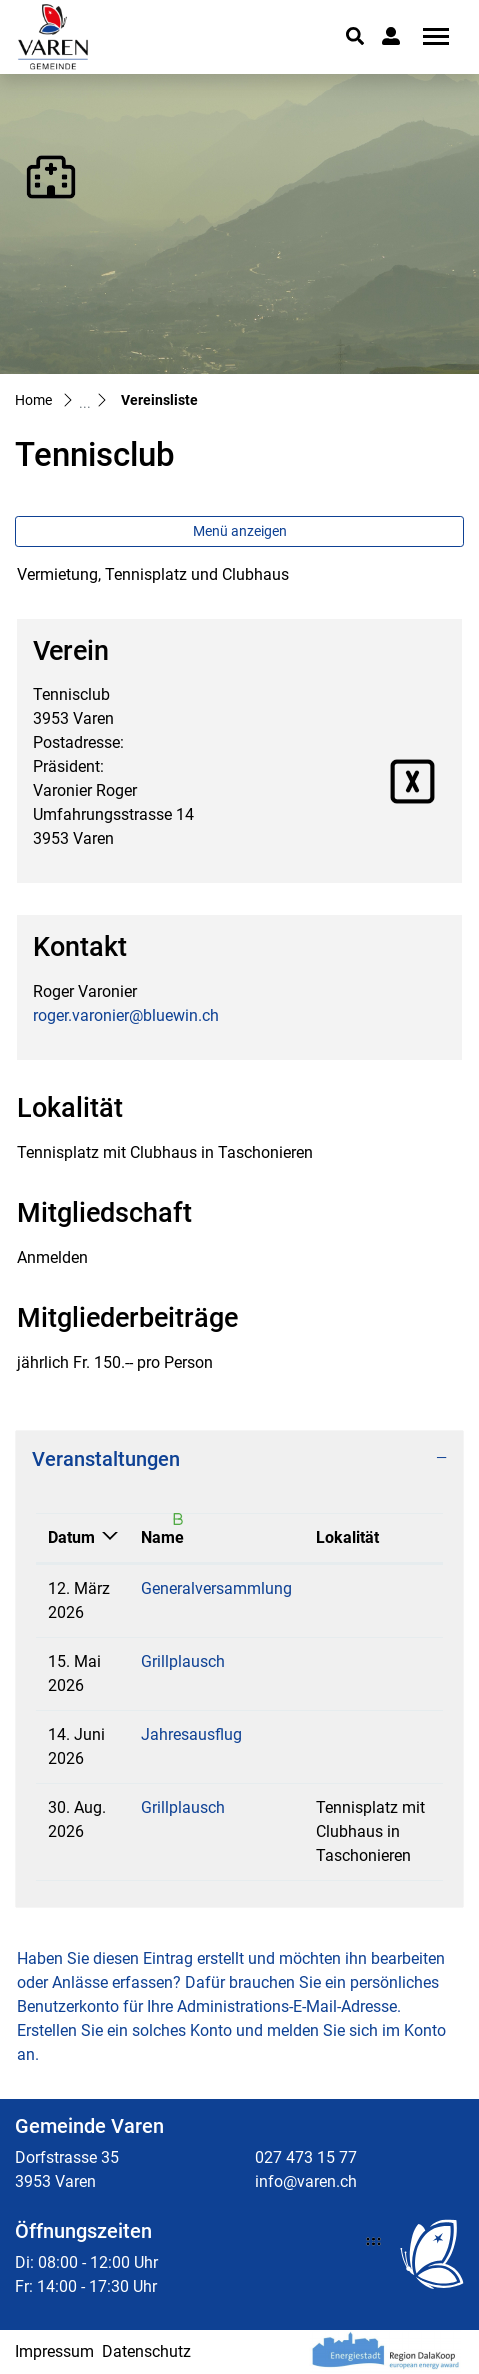 This screenshot has height=2374, width=479. What do you see at coordinates (178, 1519) in the screenshot?
I see `apply bold formatting to selected text` at bounding box center [178, 1519].